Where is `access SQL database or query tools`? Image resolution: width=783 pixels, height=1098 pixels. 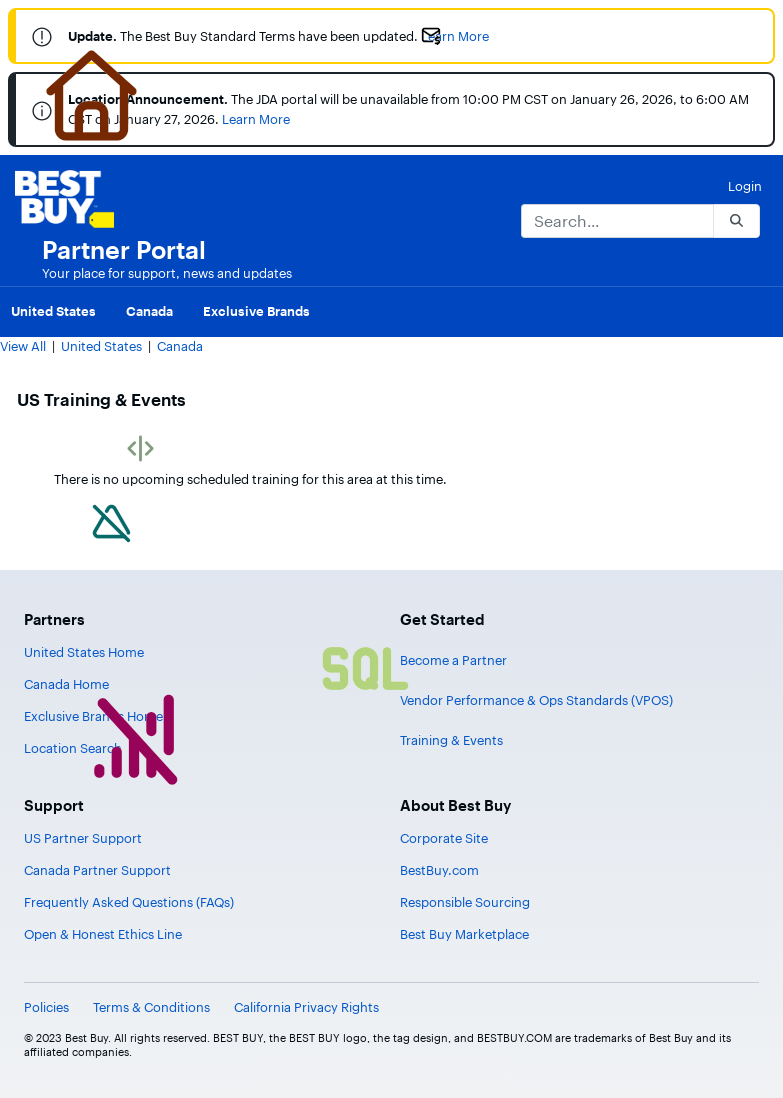 access SQL database or query tools is located at coordinates (365, 668).